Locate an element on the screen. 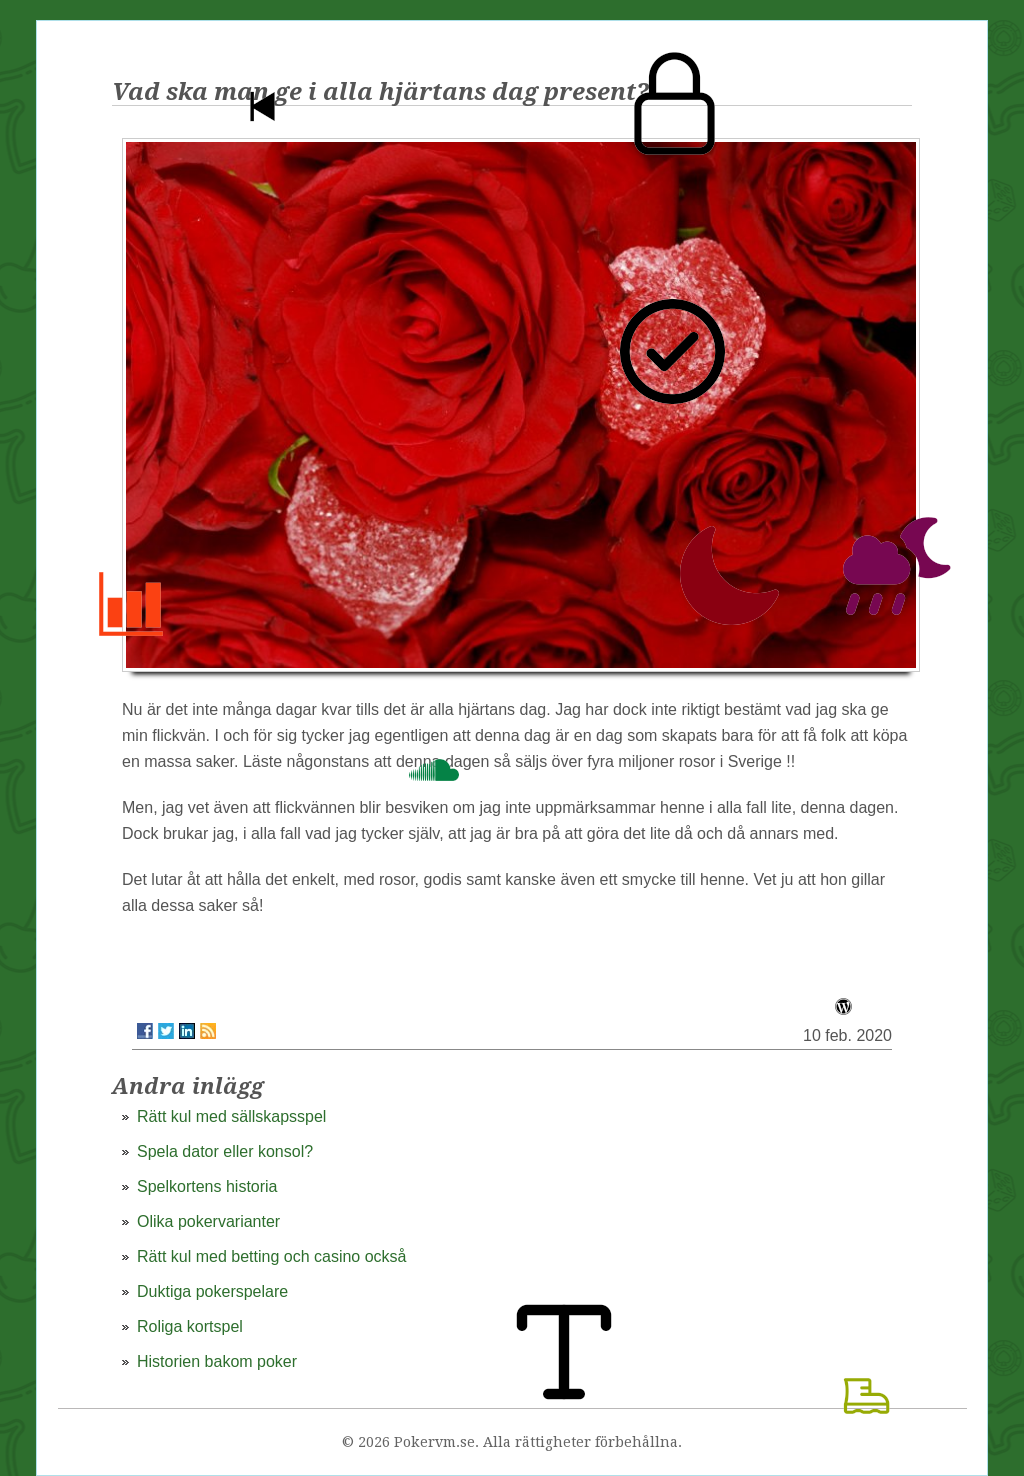 This screenshot has width=1024, height=1476. indicates nighttime rain in weather forecast is located at coordinates (898, 566).